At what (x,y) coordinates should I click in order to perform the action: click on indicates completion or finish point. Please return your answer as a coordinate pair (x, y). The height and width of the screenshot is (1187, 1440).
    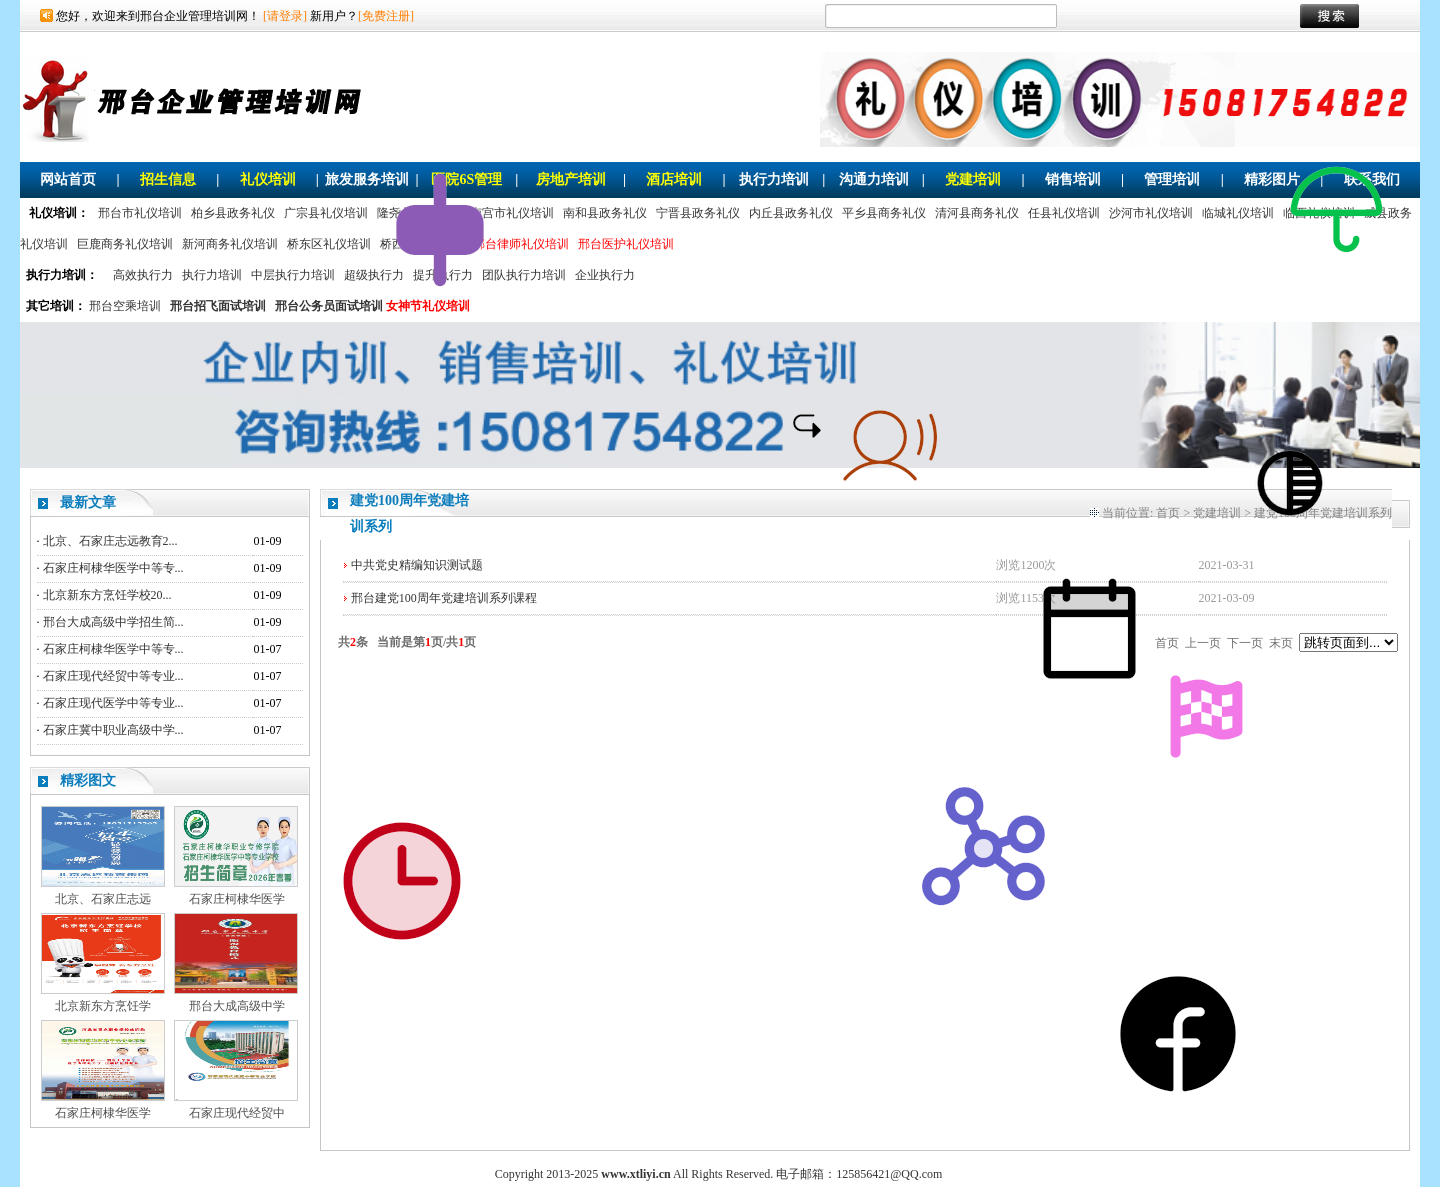
    Looking at the image, I should click on (1206, 716).